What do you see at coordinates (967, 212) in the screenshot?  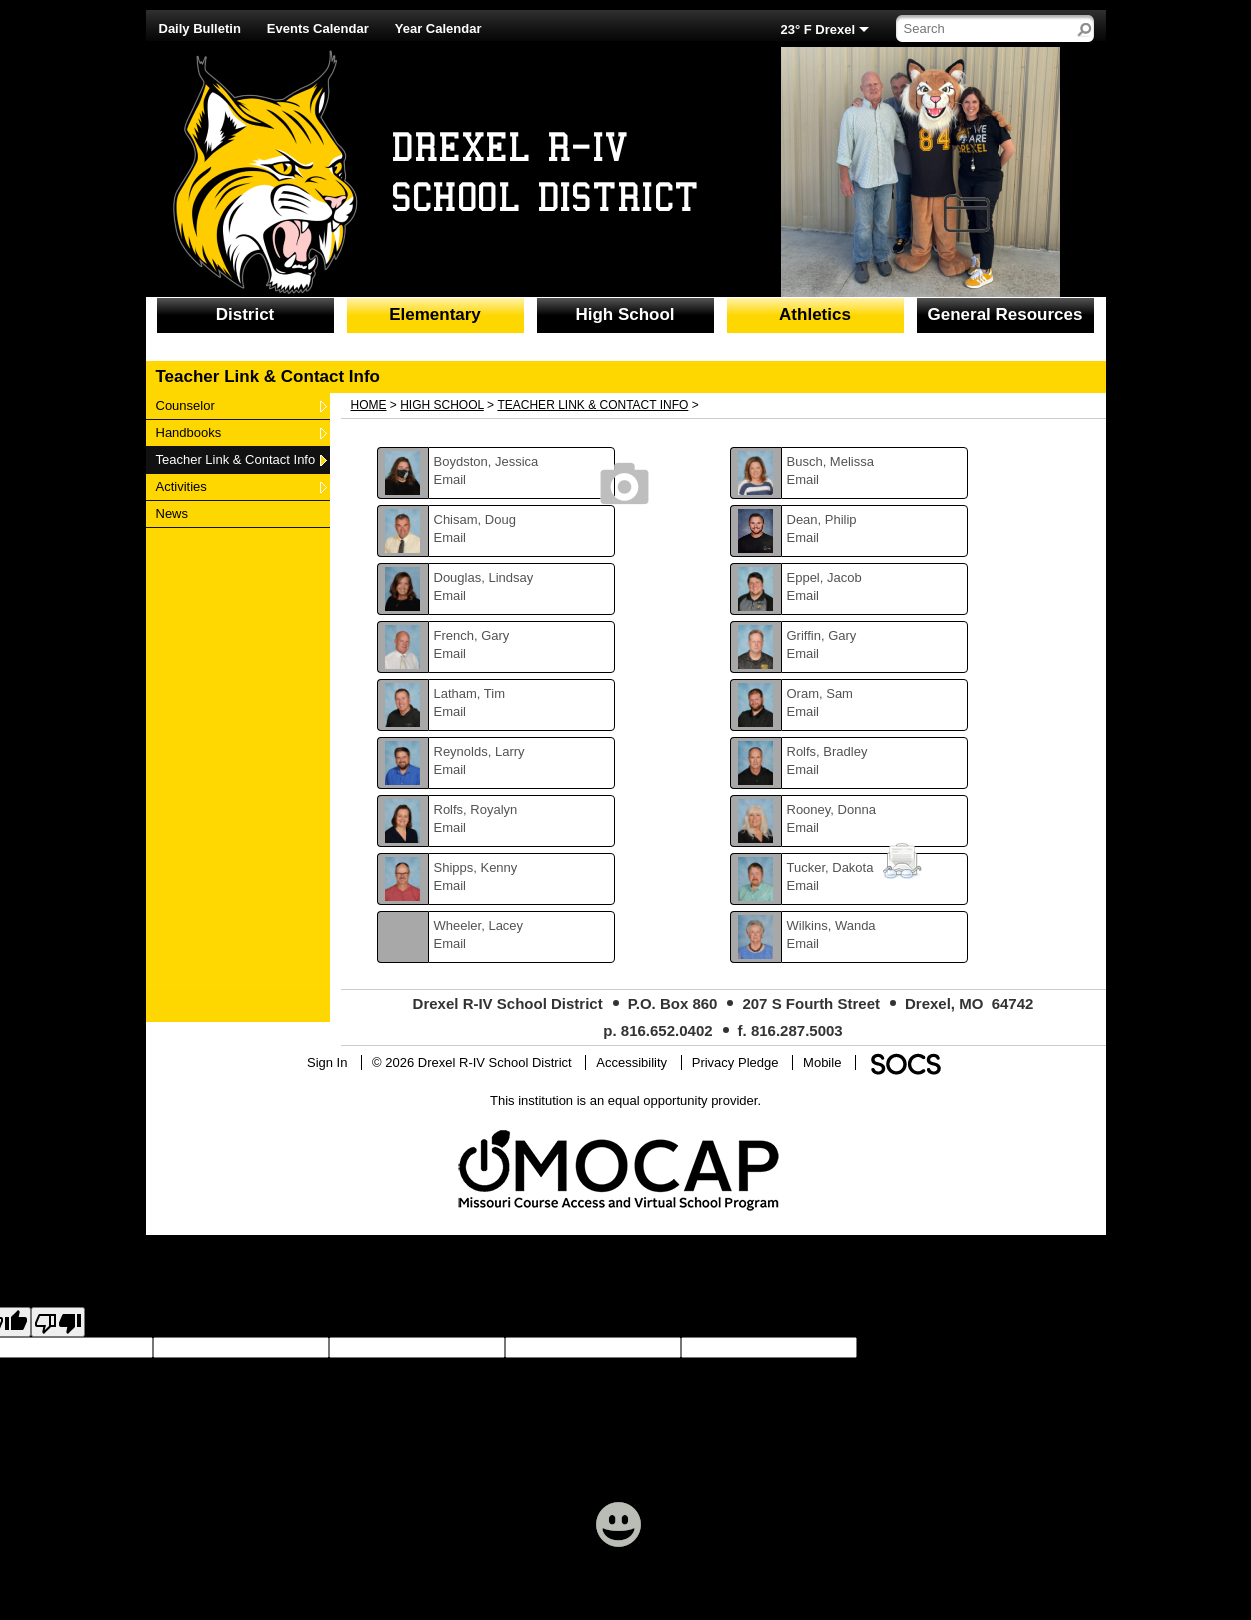 I see `open file manager` at bounding box center [967, 212].